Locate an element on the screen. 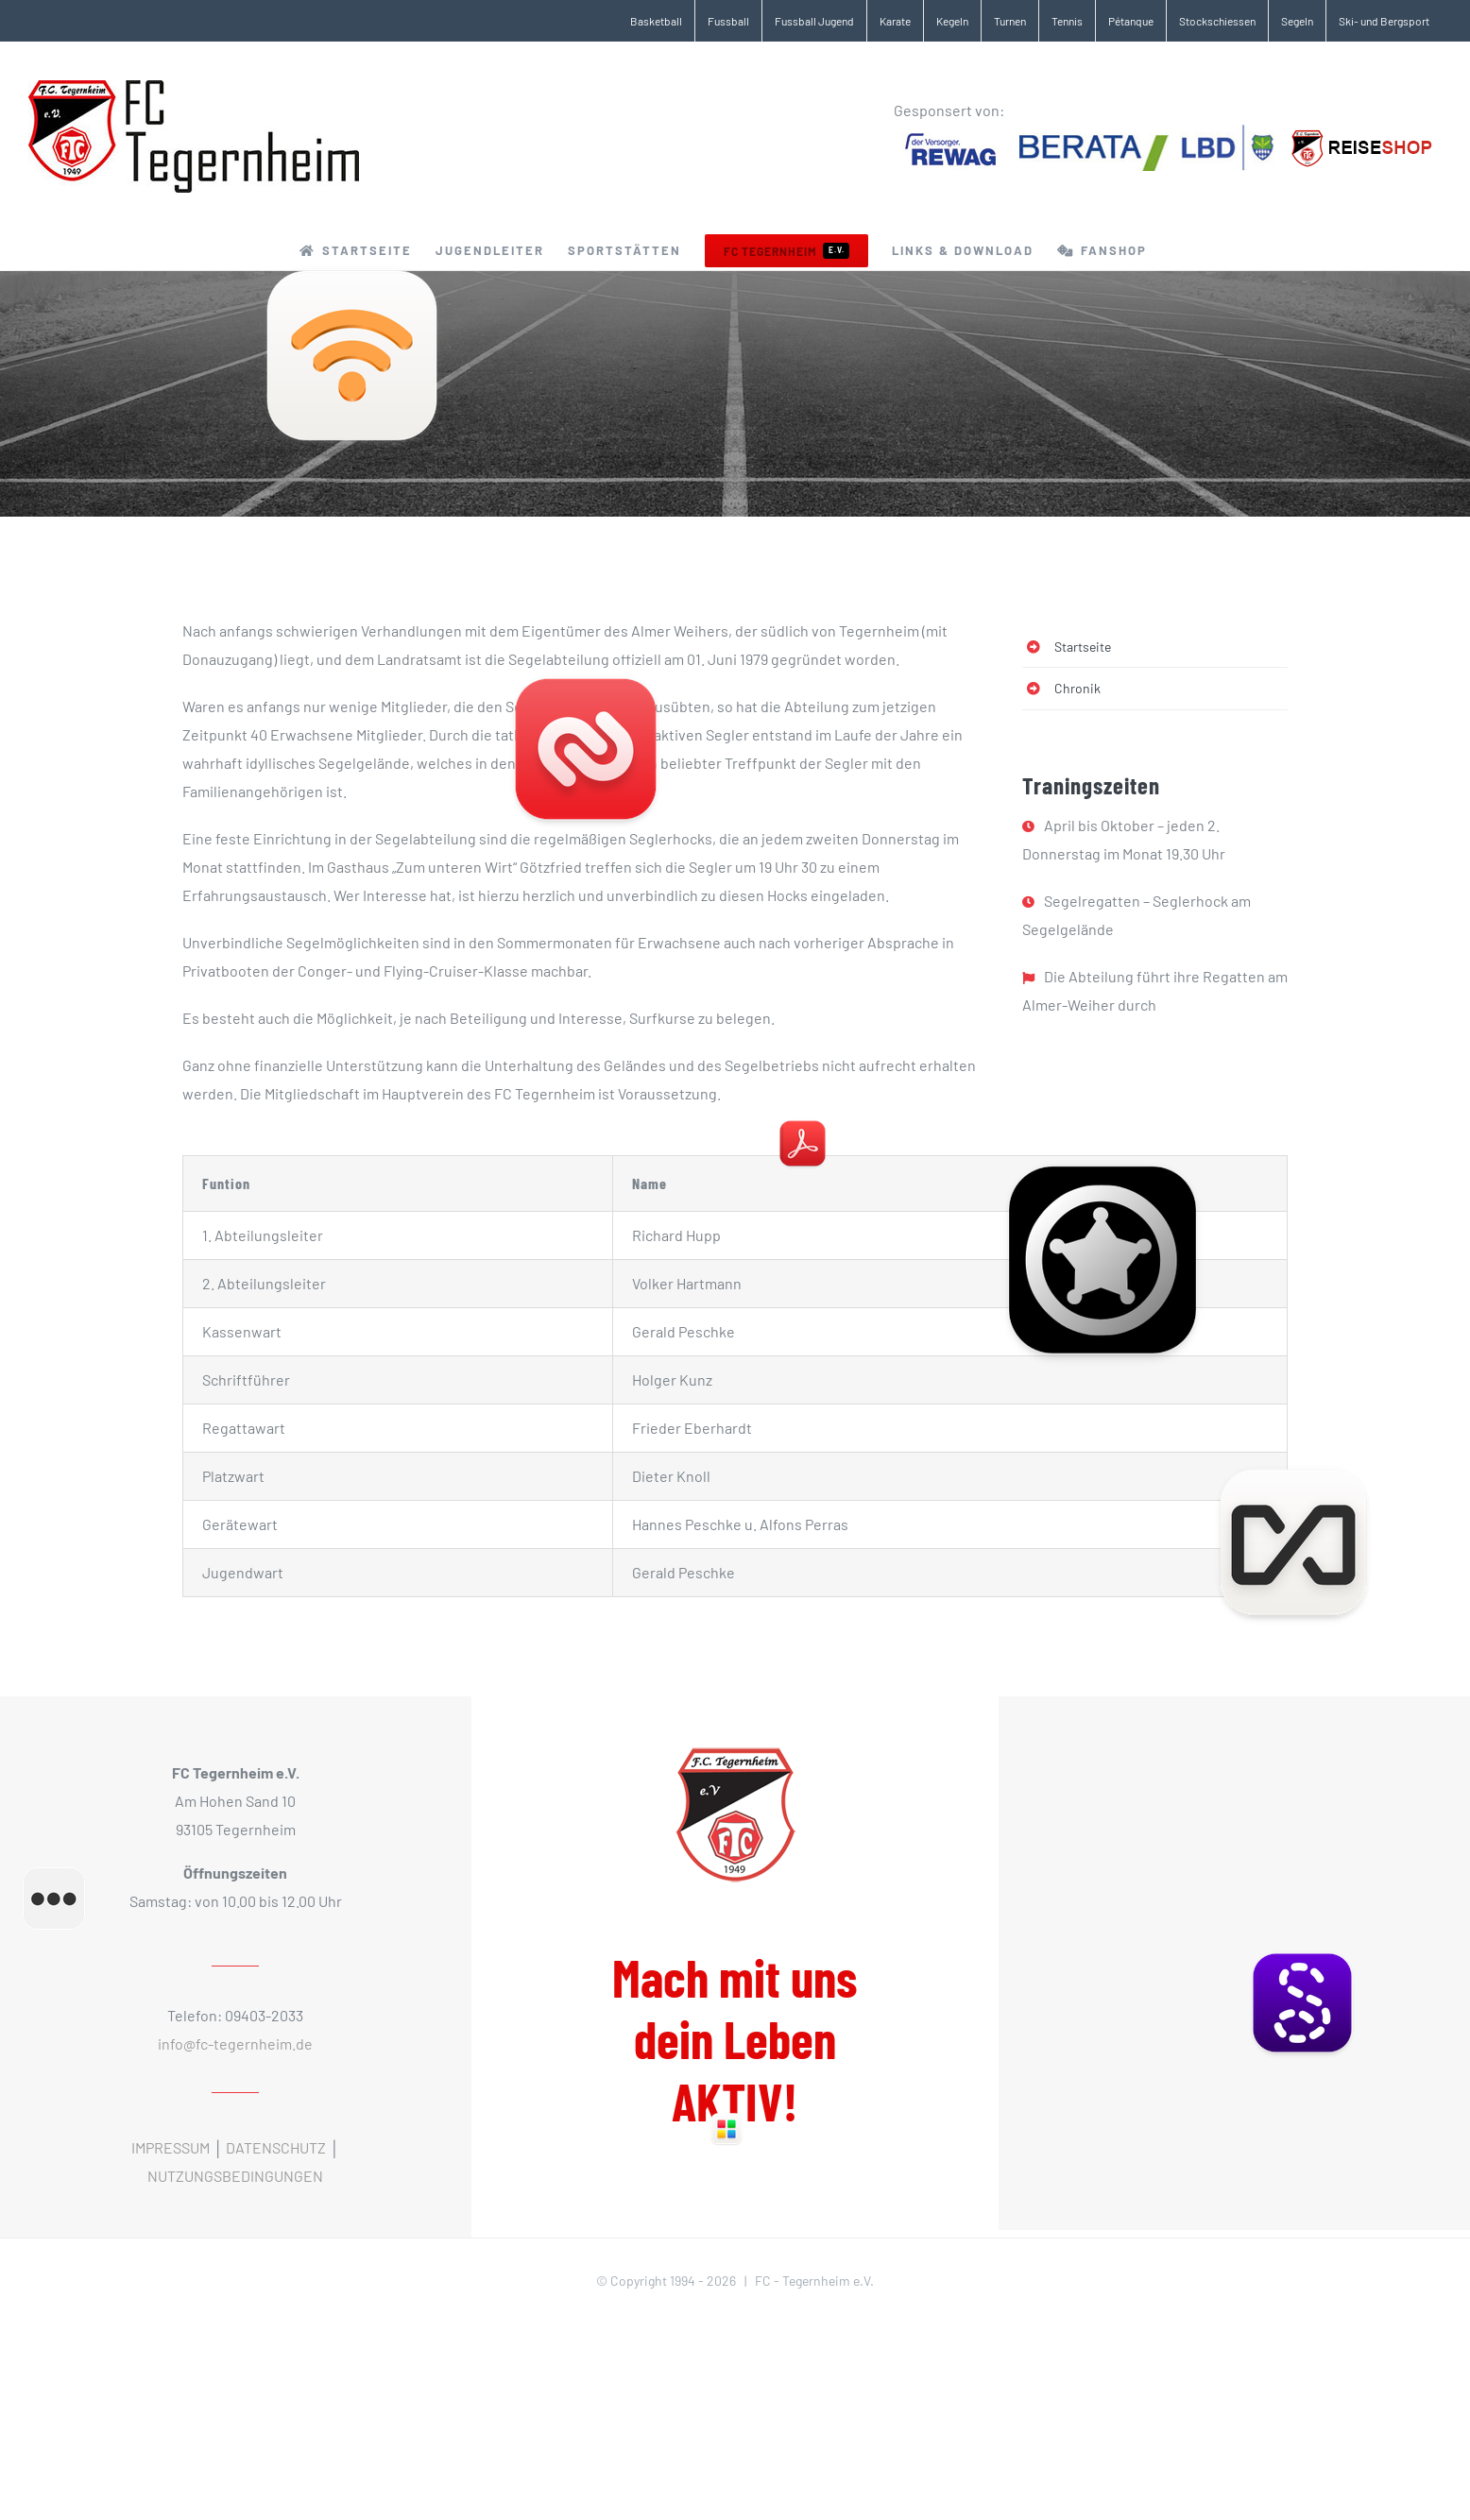  view other applications or categories is located at coordinates (54, 1899).